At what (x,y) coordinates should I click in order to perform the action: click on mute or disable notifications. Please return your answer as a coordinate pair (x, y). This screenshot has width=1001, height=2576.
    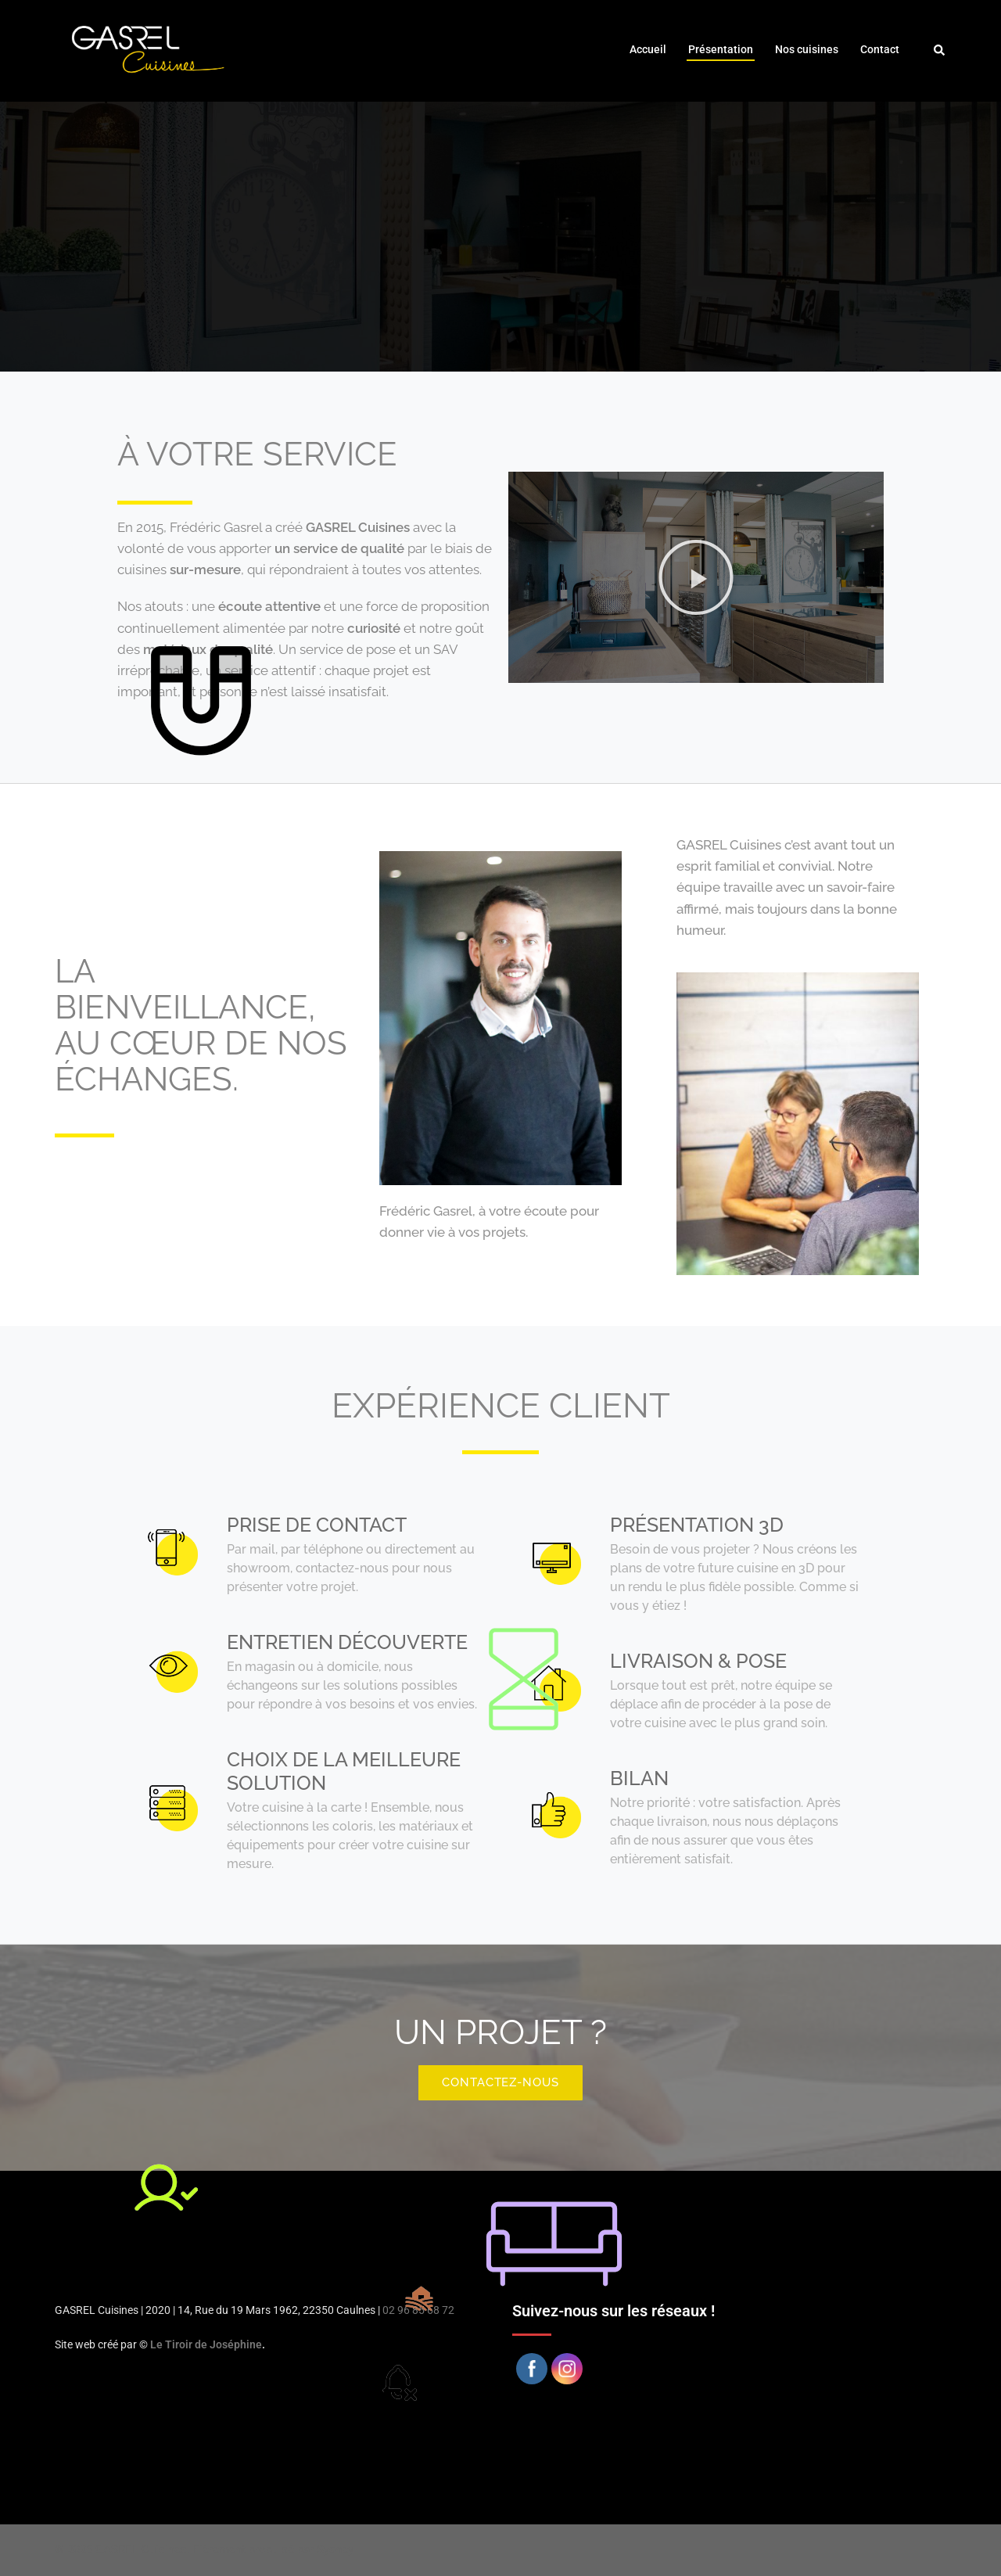
    Looking at the image, I should click on (398, 2382).